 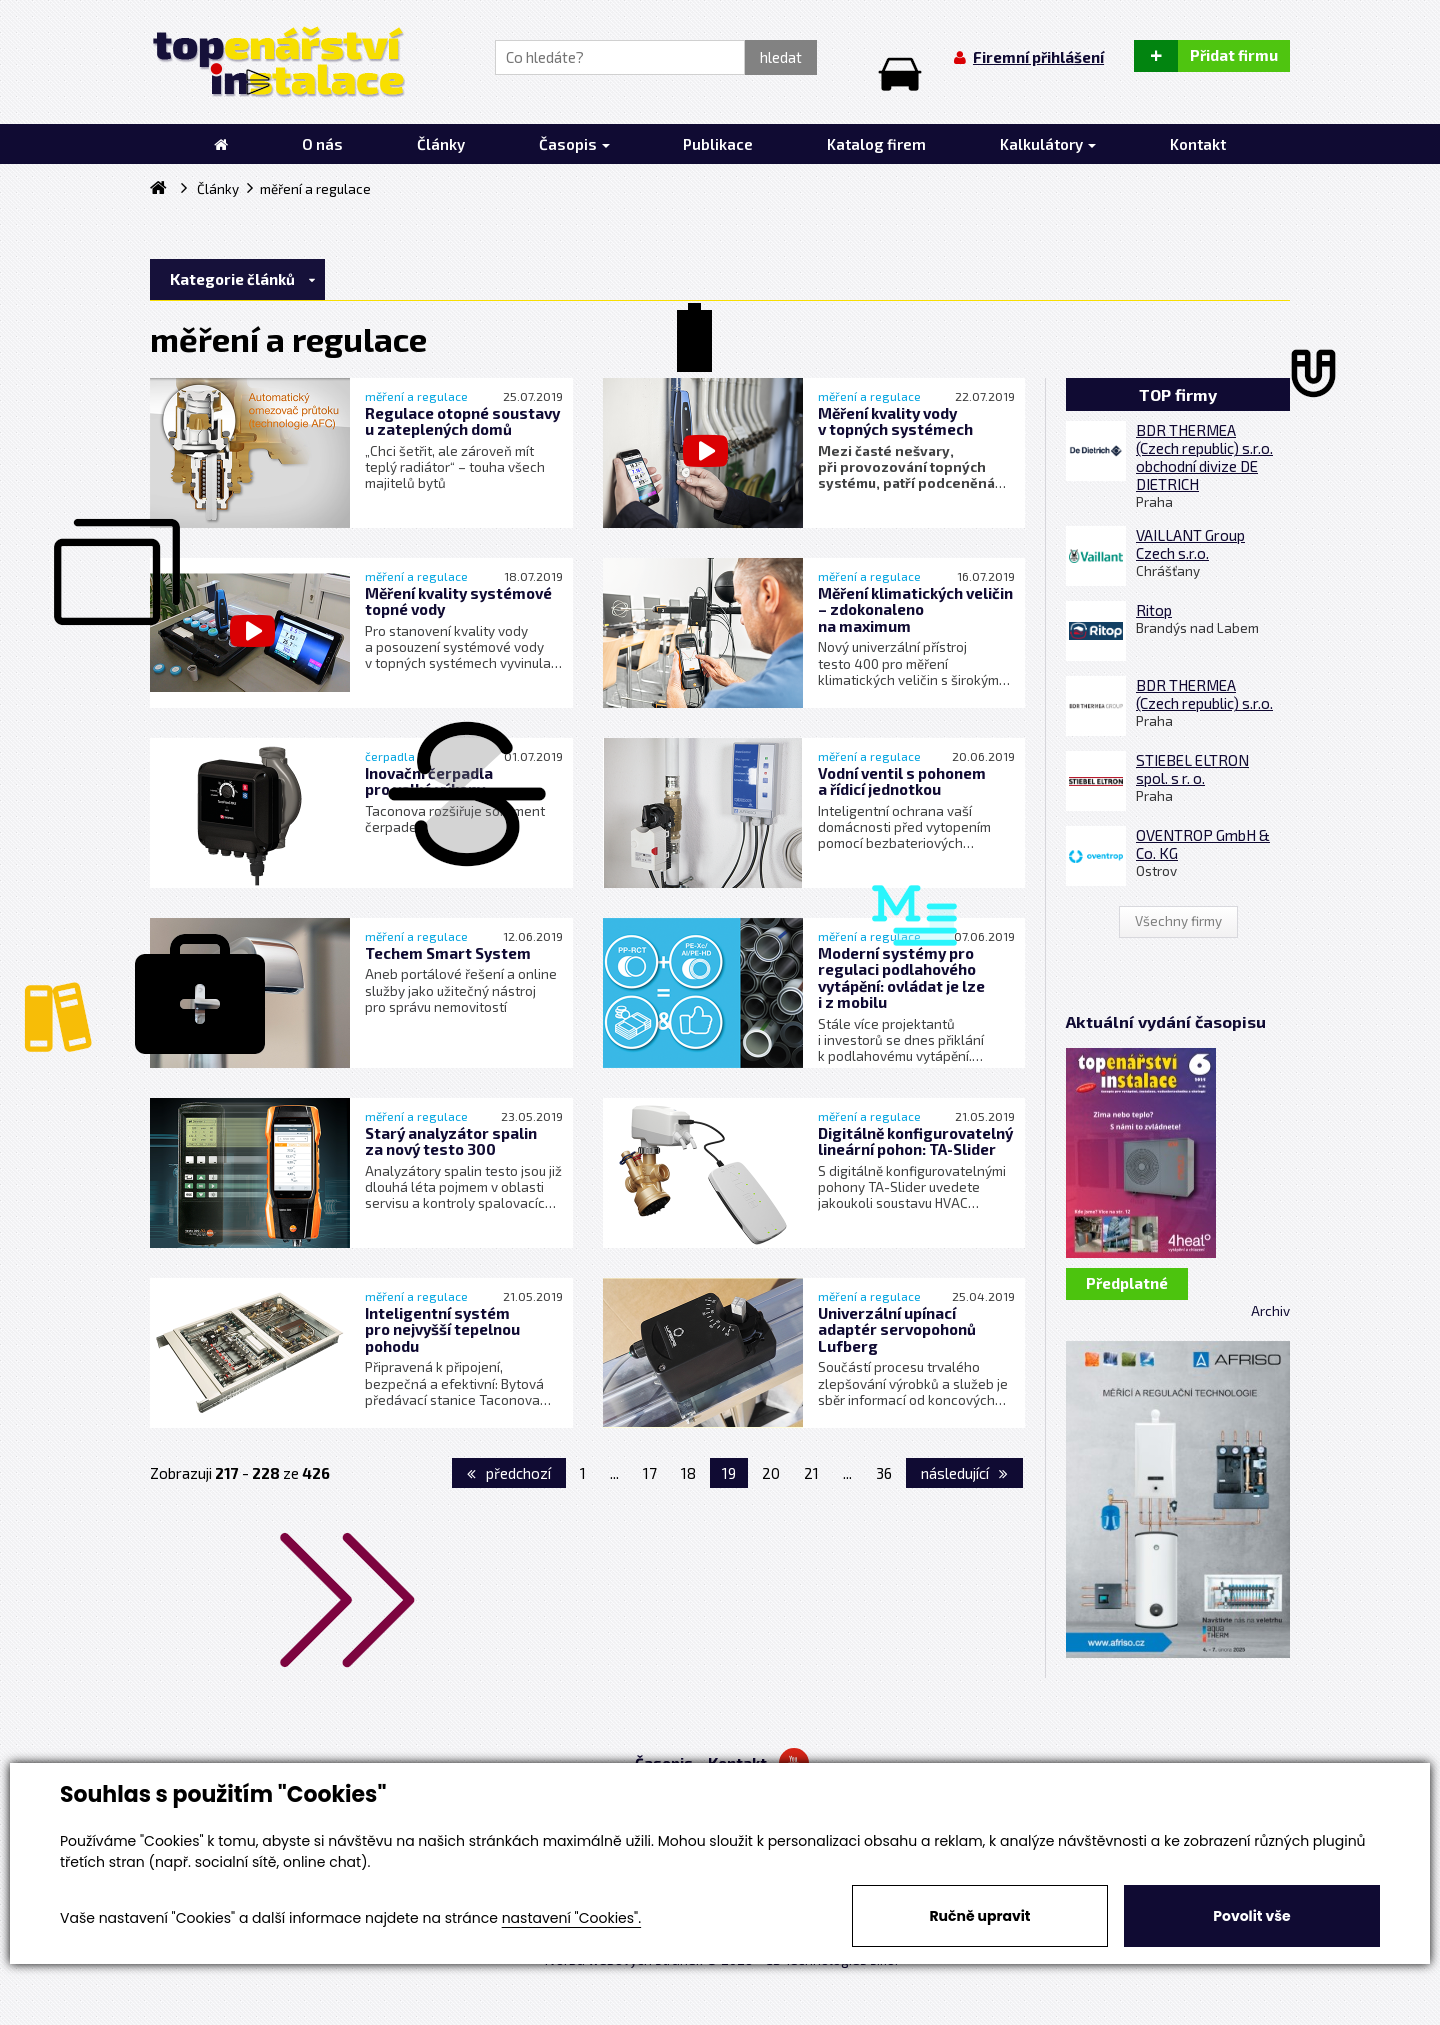 What do you see at coordinates (257, 82) in the screenshot?
I see `flip image vertically` at bounding box center [257, 82].